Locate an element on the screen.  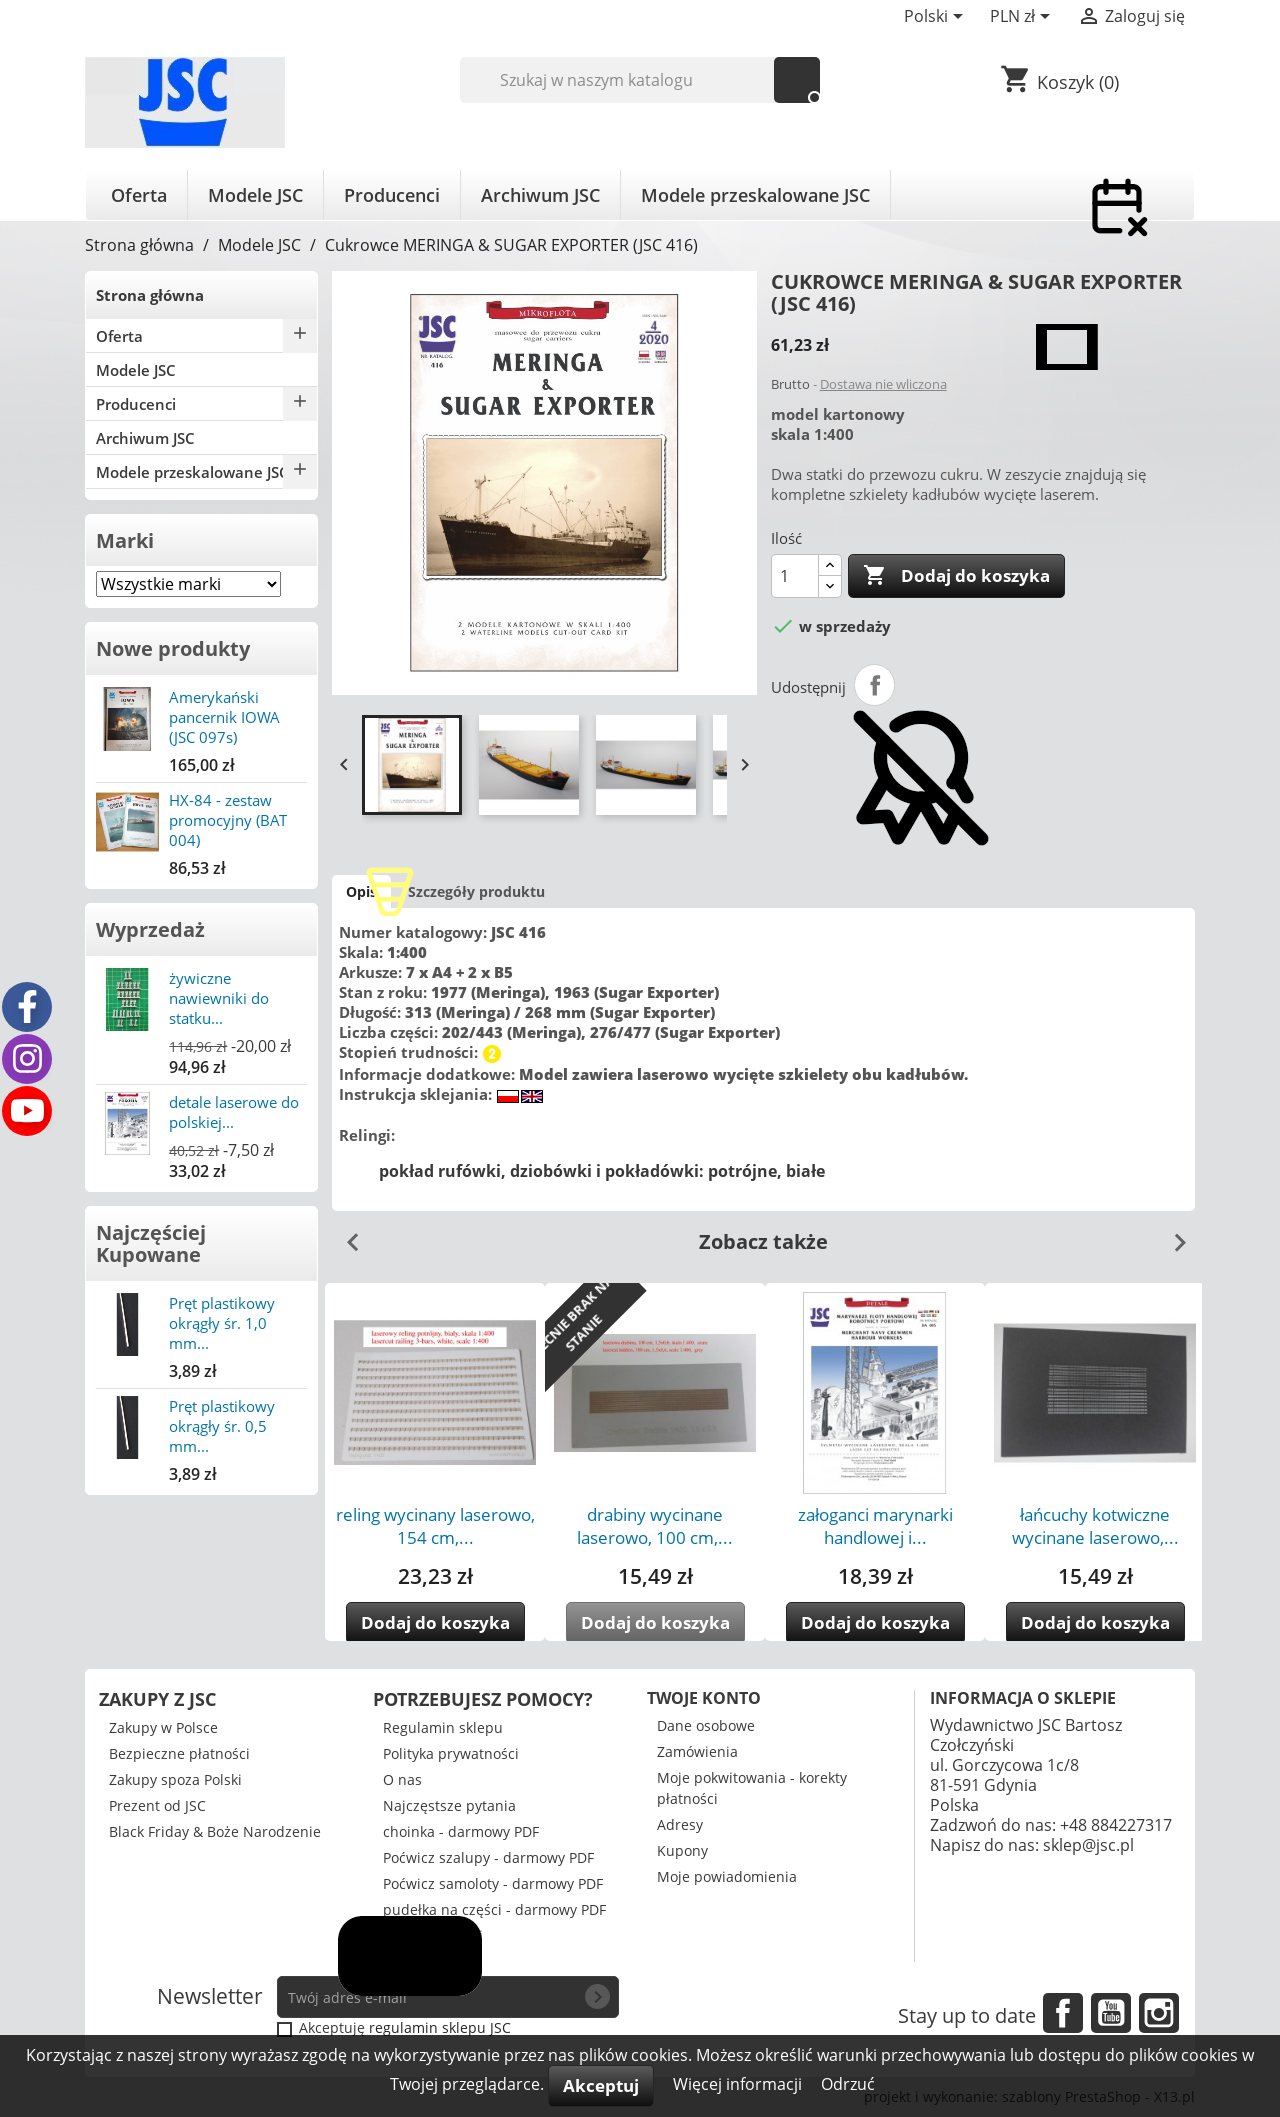
indicates awards or achievements are disabled is located at coordinates (921, 778).